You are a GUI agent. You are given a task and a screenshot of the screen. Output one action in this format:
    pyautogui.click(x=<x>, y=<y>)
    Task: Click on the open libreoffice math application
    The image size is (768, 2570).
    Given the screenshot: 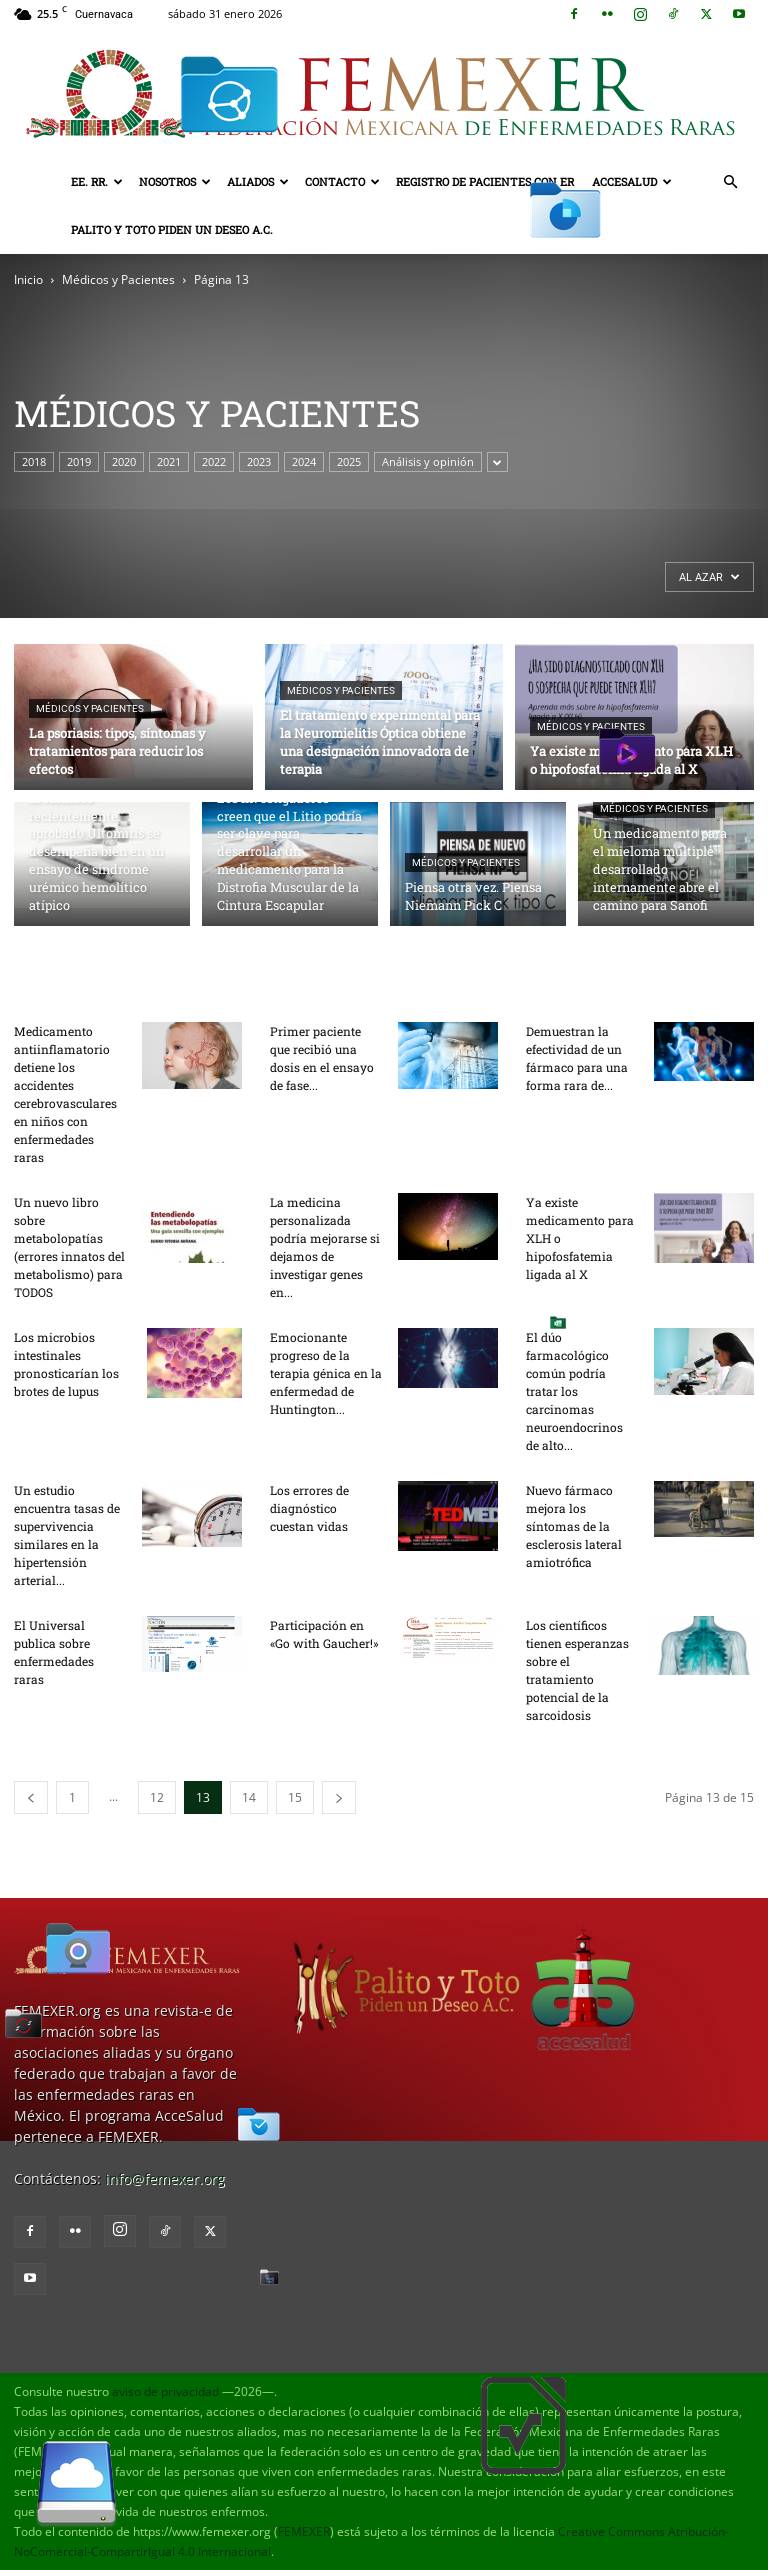 What is the action you would take?
    pyautogui.click(x=523, y=2425)
    